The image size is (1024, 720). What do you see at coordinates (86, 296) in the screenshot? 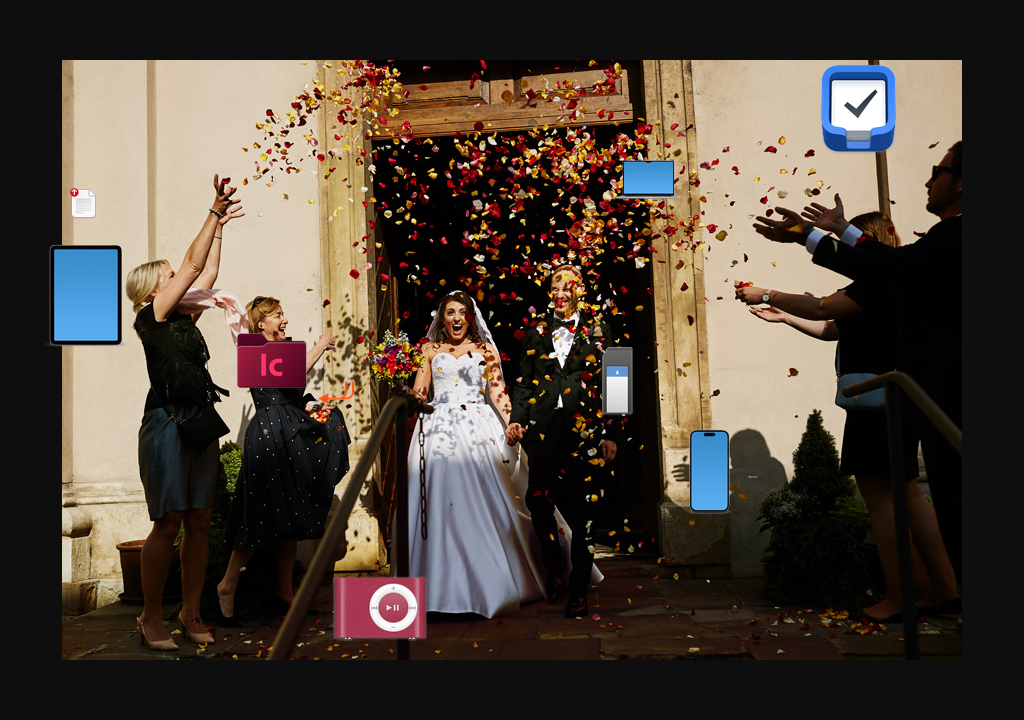
I see `iPad Air M2 device icon` at bounding box center [86, 296].